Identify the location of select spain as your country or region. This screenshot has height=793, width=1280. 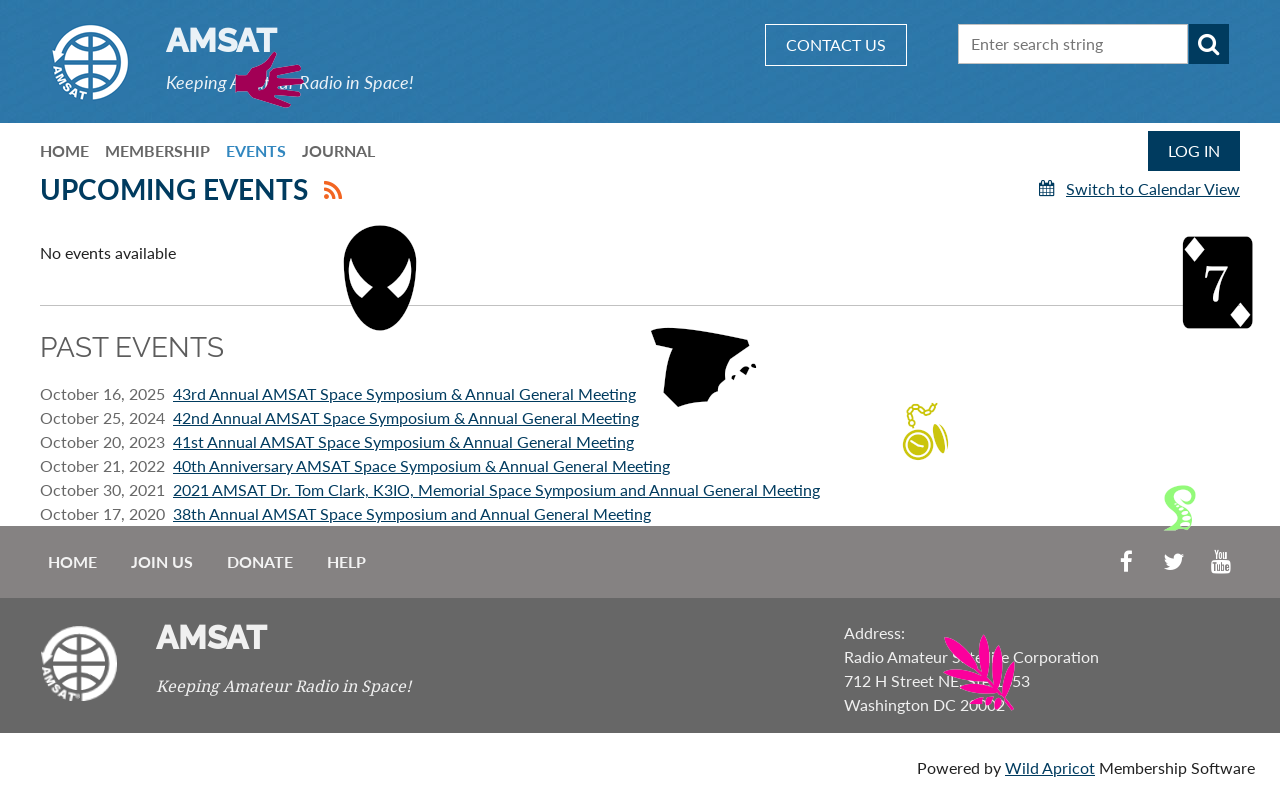
(703, 367).